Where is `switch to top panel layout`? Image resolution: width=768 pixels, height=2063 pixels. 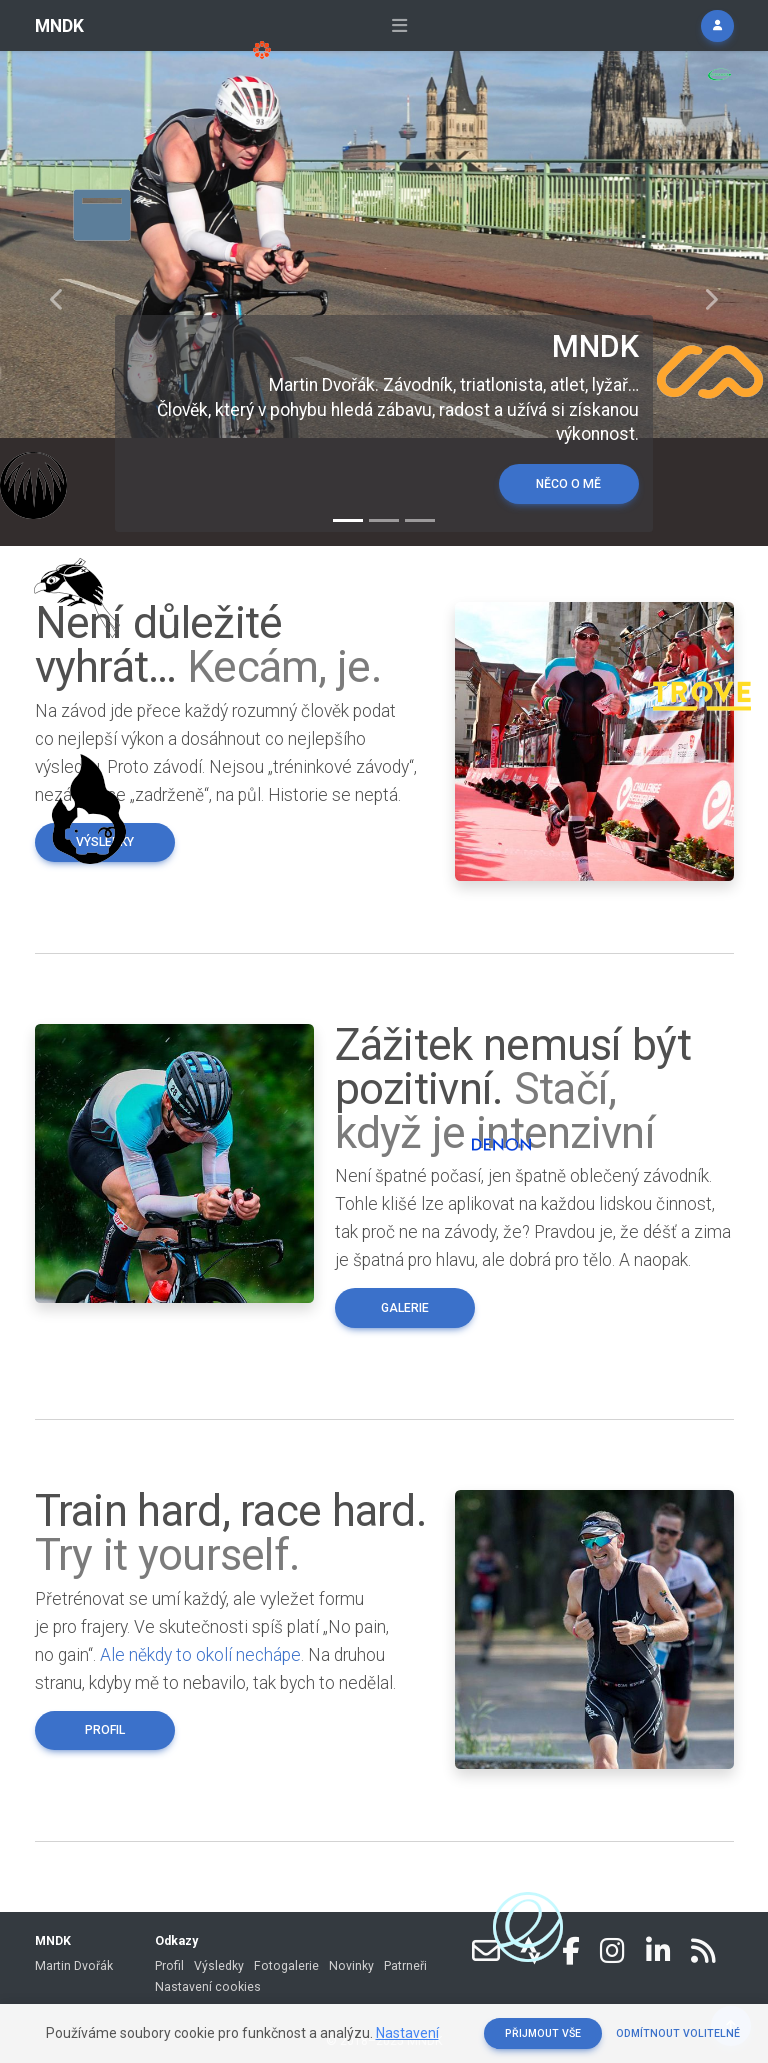 switch to top panel layout is located at coordinates (102, 215).